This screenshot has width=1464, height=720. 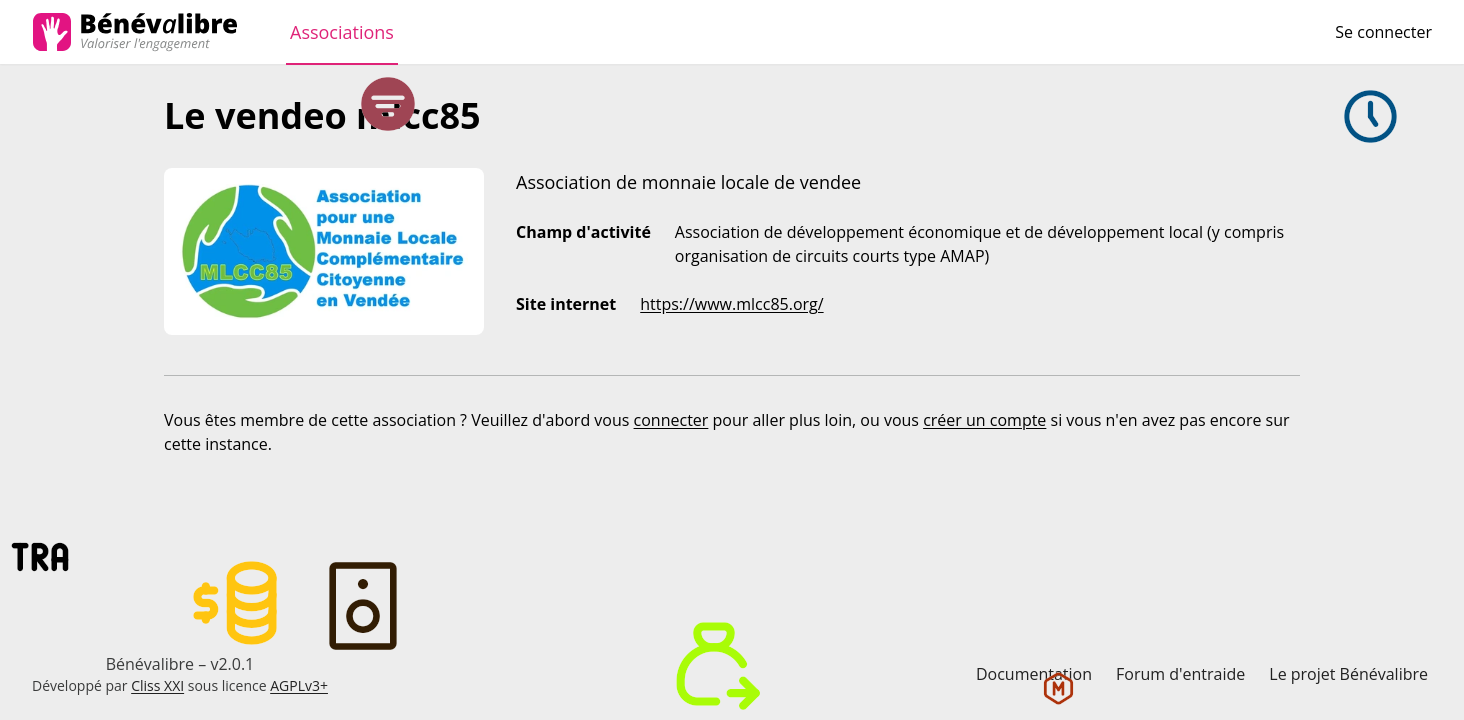 I want to click on filter or sort content, so click(x=388, y=104).